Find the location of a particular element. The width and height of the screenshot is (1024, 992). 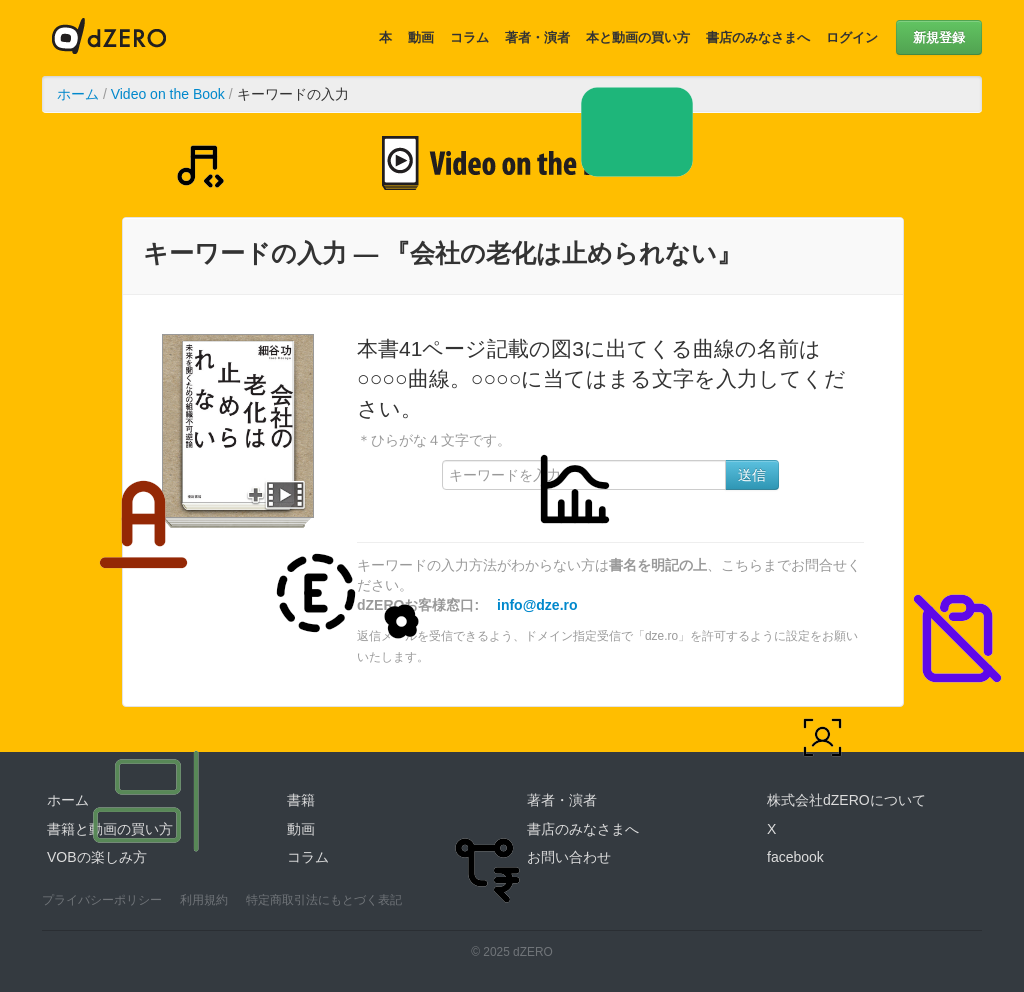

a placeholder or container element is located at coordinates (637, 132).